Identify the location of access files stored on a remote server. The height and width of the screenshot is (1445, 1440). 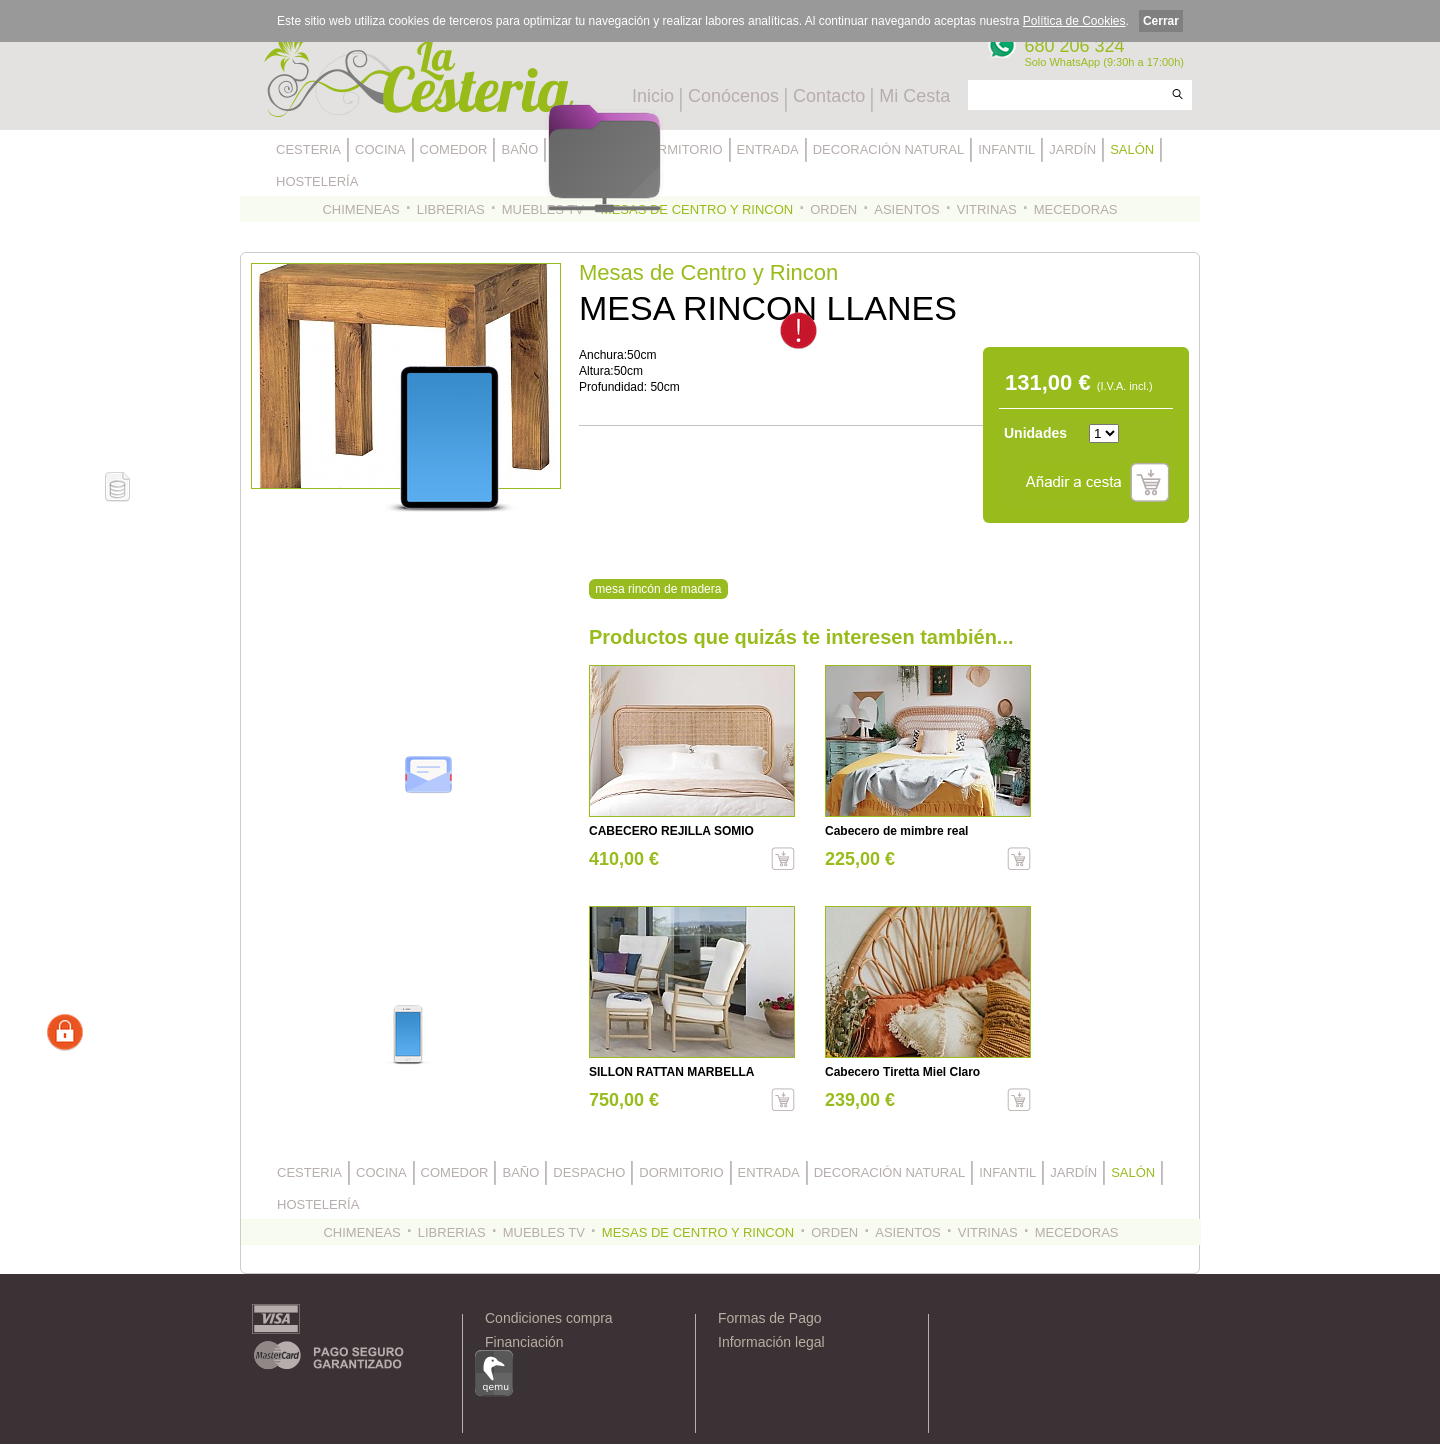
(604, 156).